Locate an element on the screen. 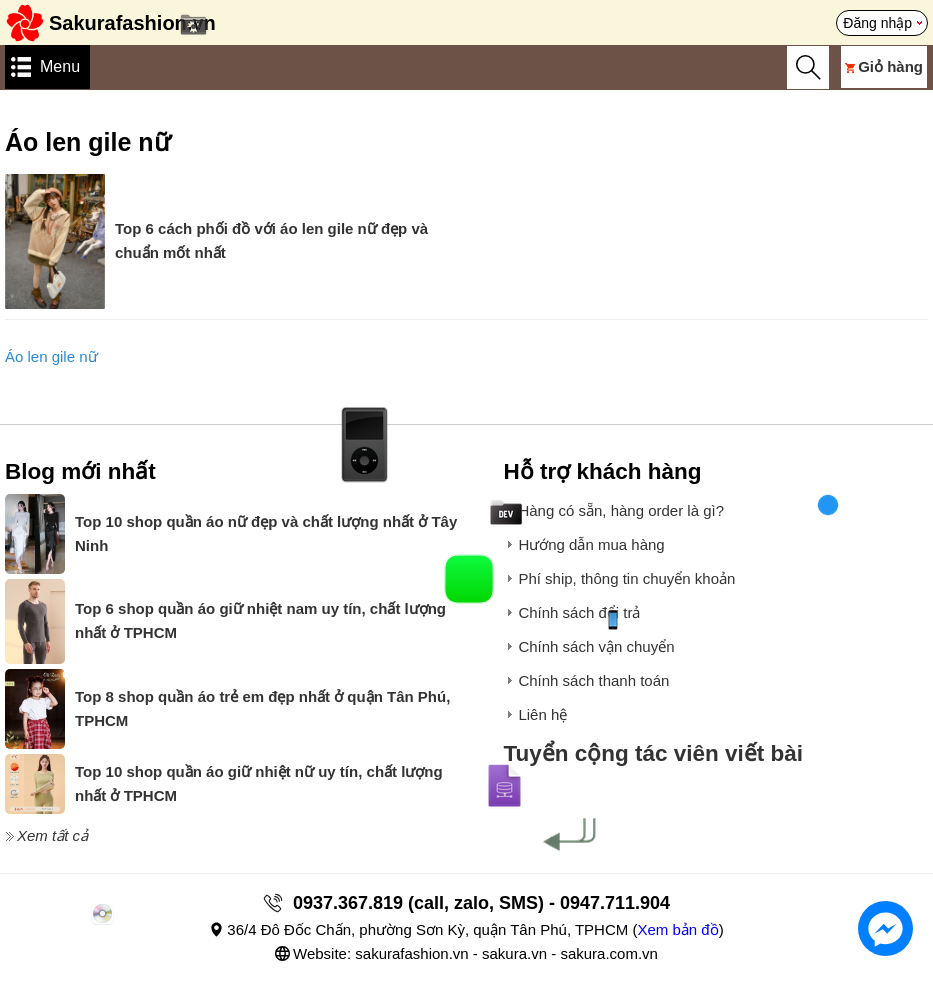  iPod Touch device connected to your computer is located at coordinates (613, 620).